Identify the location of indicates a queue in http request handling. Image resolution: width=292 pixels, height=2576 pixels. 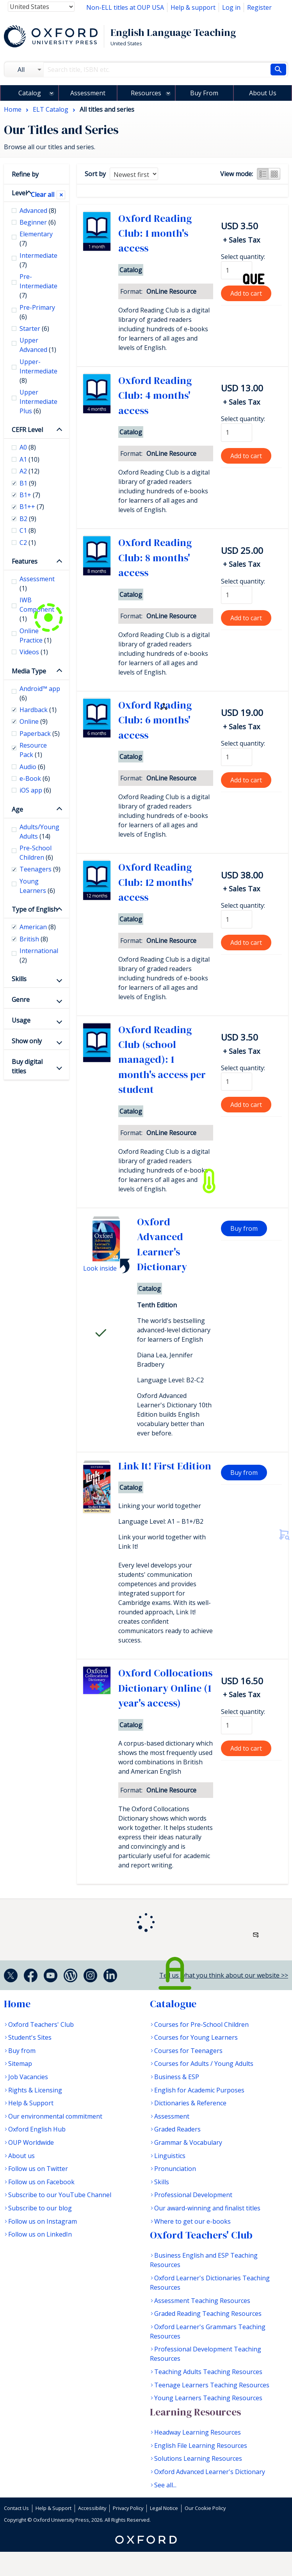
(254, 279).